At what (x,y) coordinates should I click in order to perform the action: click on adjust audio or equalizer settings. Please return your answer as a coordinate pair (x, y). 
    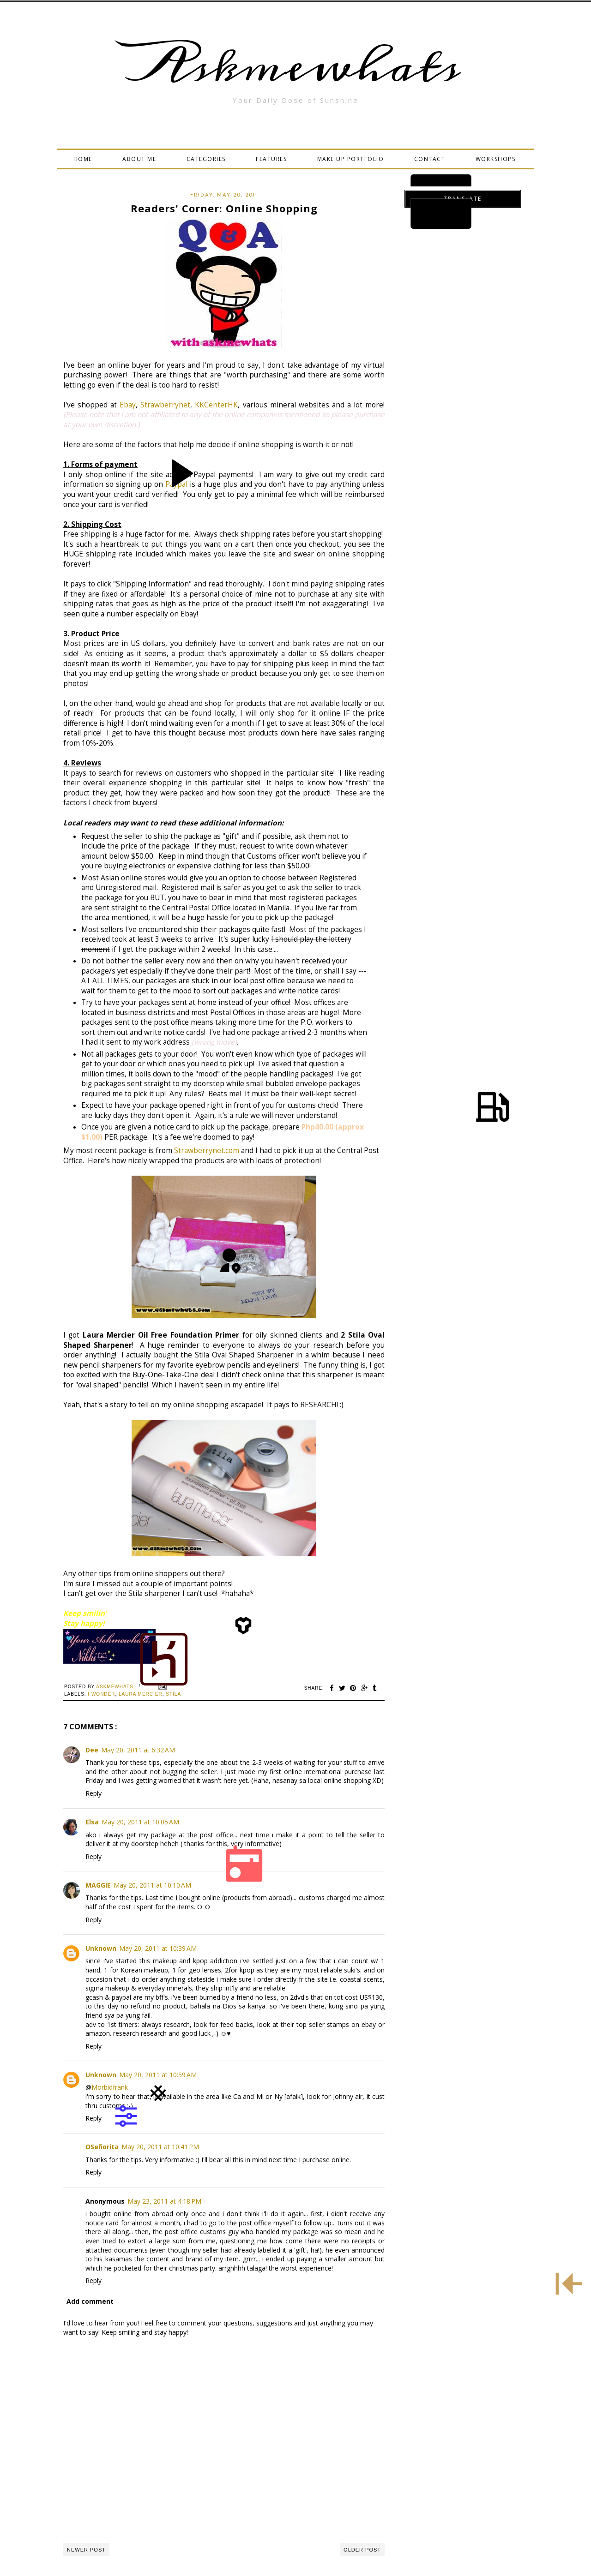
    Looking at the image, I should click on (126, 2116).